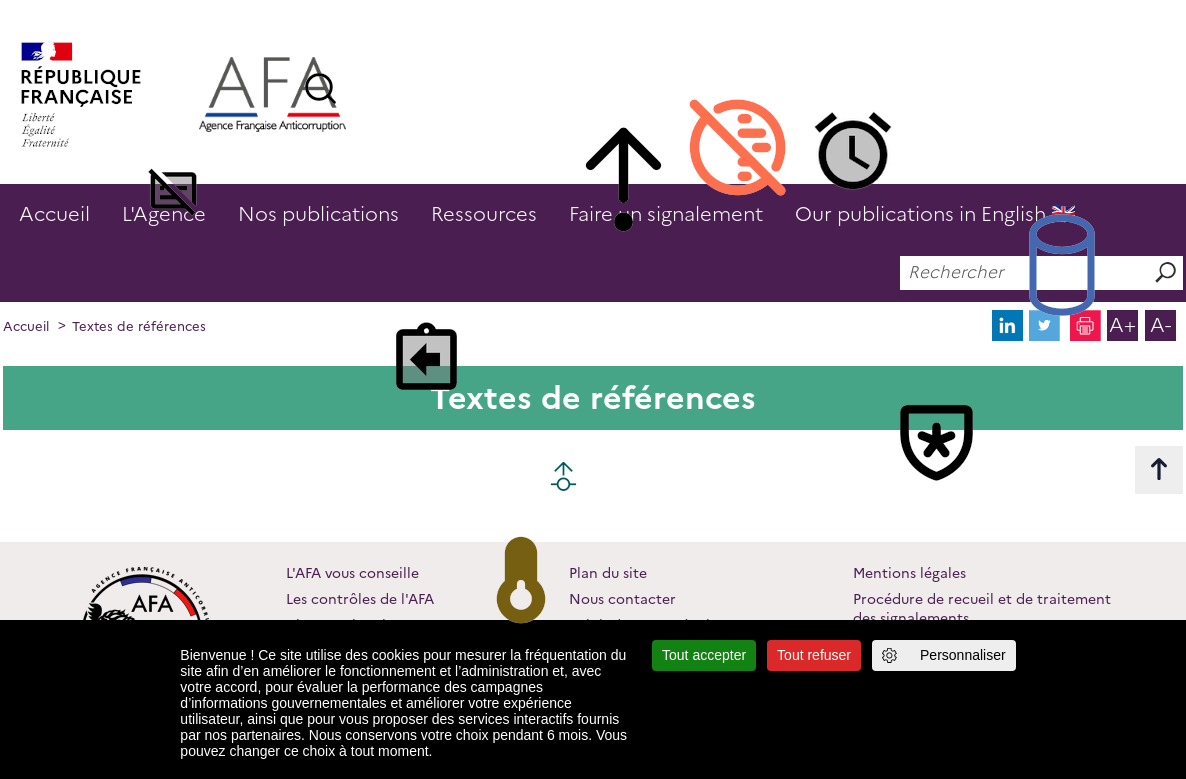 The width and height of the screenshot is (1186, 779). Describe the element at coordinates (936, 438) in the screenshot. I see `indicates premium or enhanced security status` at that location.